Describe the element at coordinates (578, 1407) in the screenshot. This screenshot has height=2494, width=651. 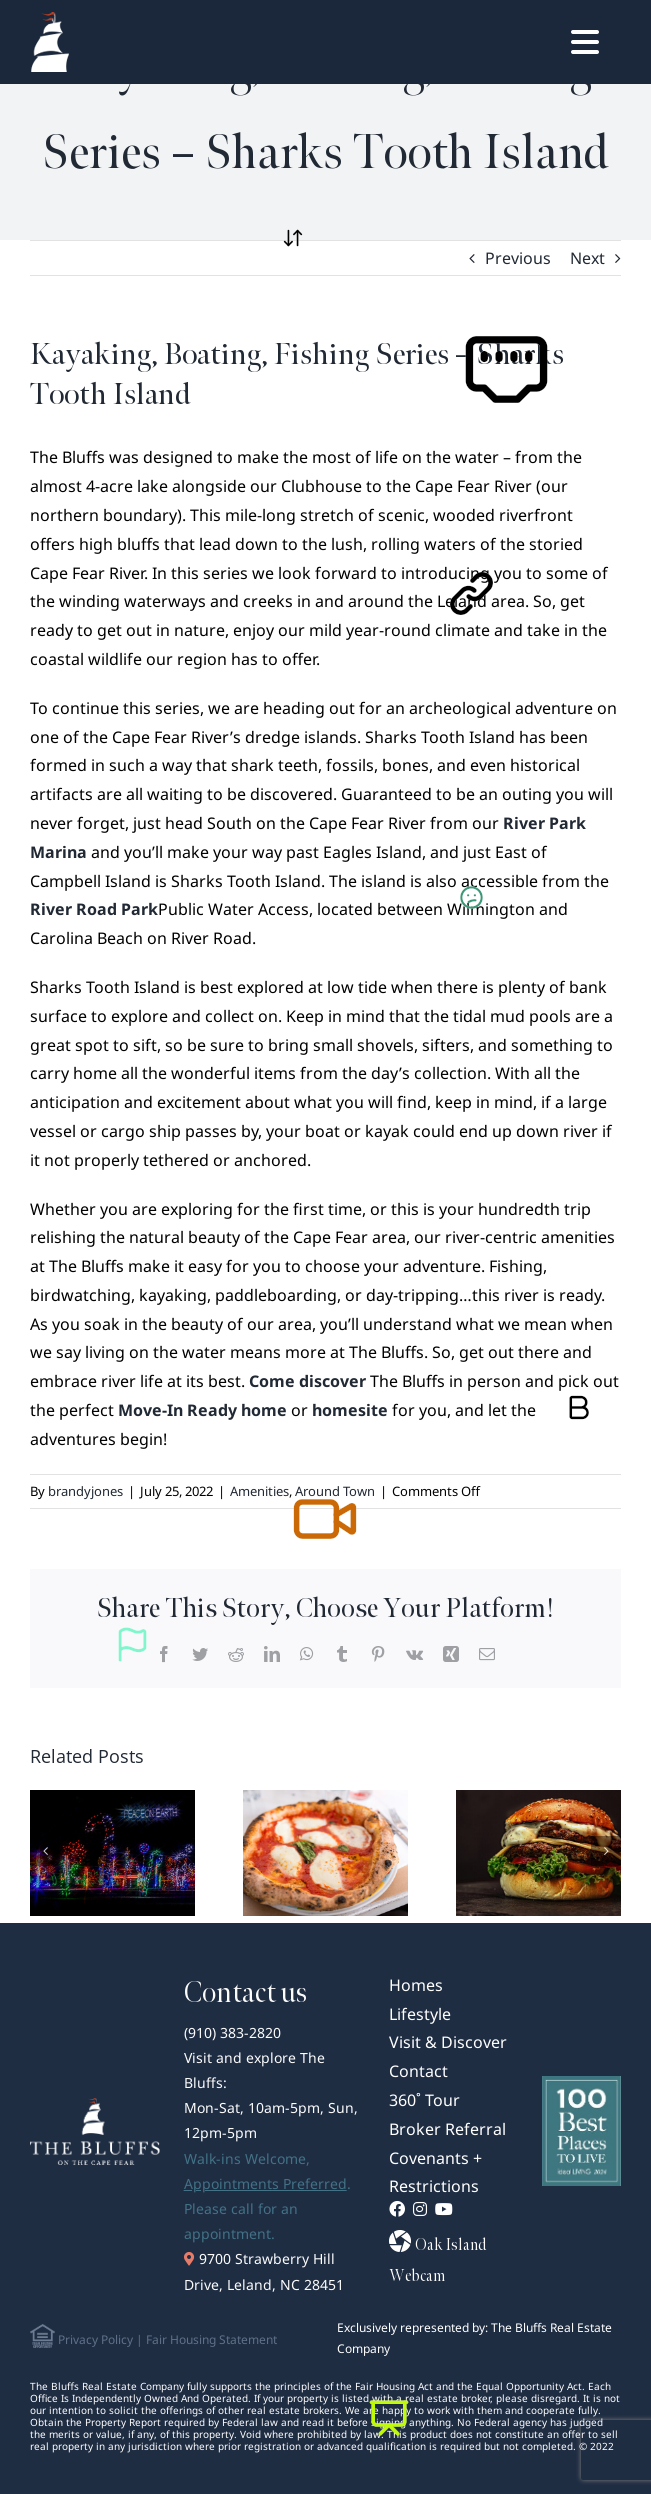
I see `apply bold formatting to selected text` at that location.